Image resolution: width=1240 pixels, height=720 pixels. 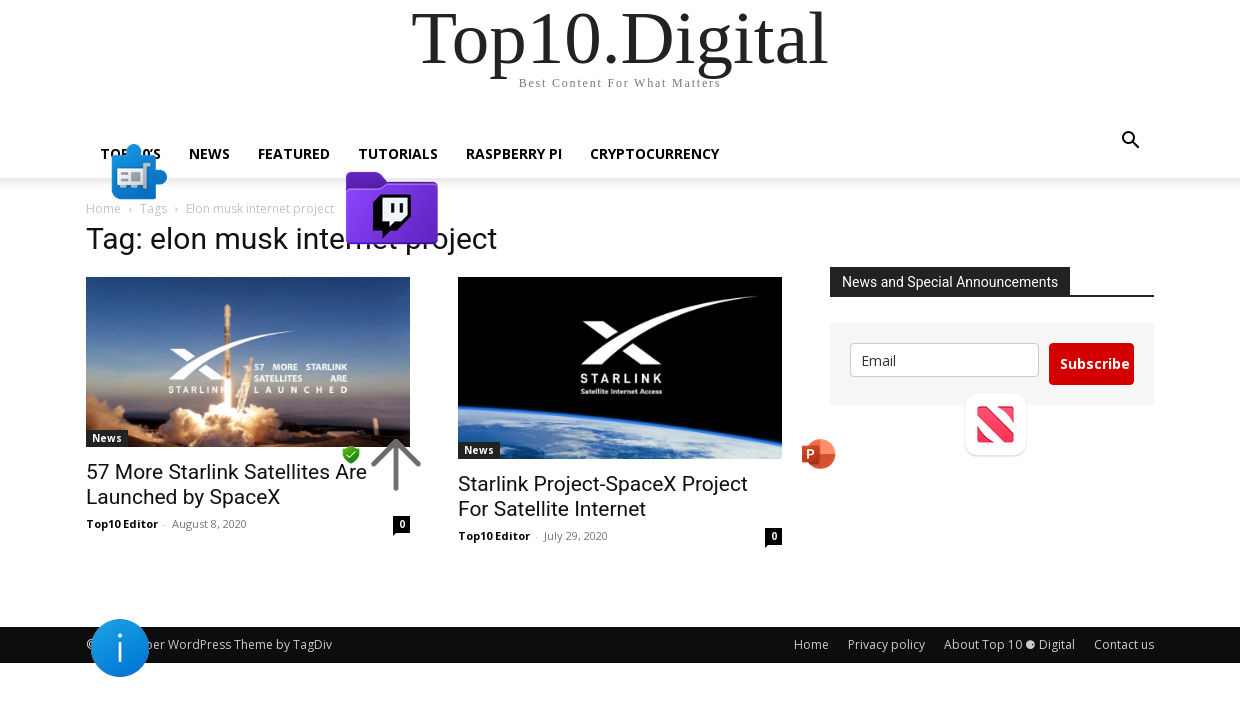 What do you see at coordinates (819, 454) in the screenshot?
I see `open Microsoft PowerPoint` at bounding box center [819, 454].